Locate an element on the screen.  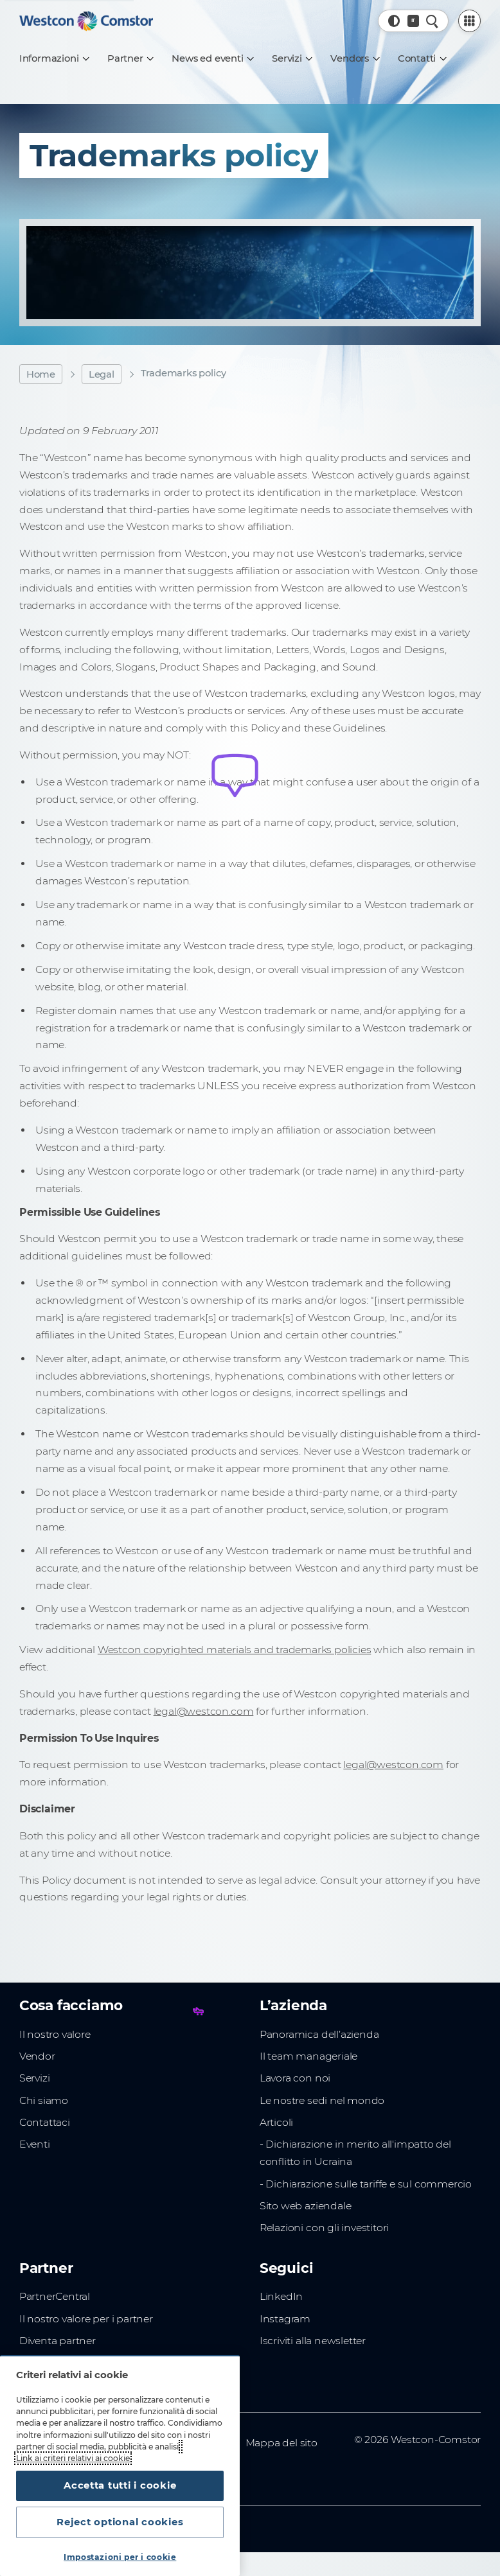
indicates flight is taxiing or on the ground is located at coordinates (198, 2011).